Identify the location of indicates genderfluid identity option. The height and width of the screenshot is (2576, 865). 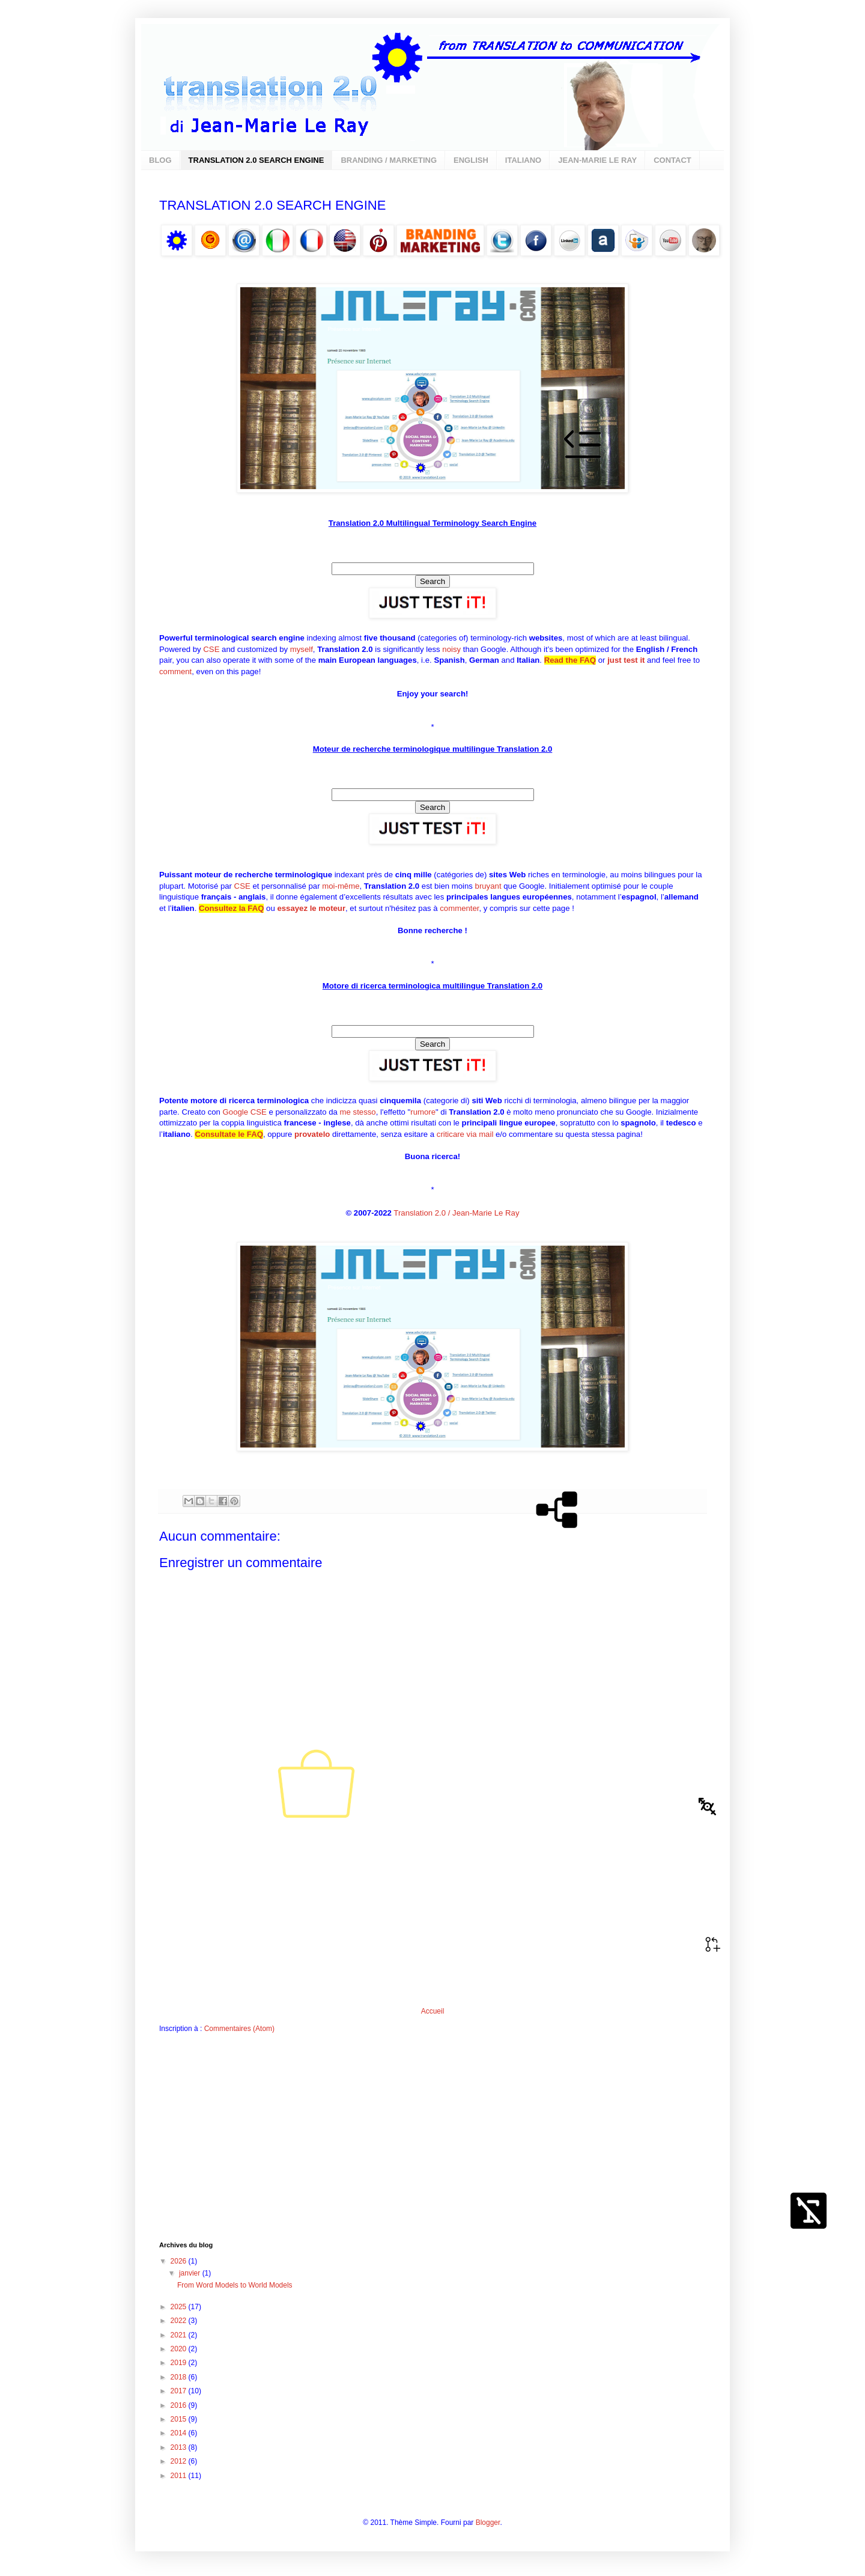
(707, 1806).